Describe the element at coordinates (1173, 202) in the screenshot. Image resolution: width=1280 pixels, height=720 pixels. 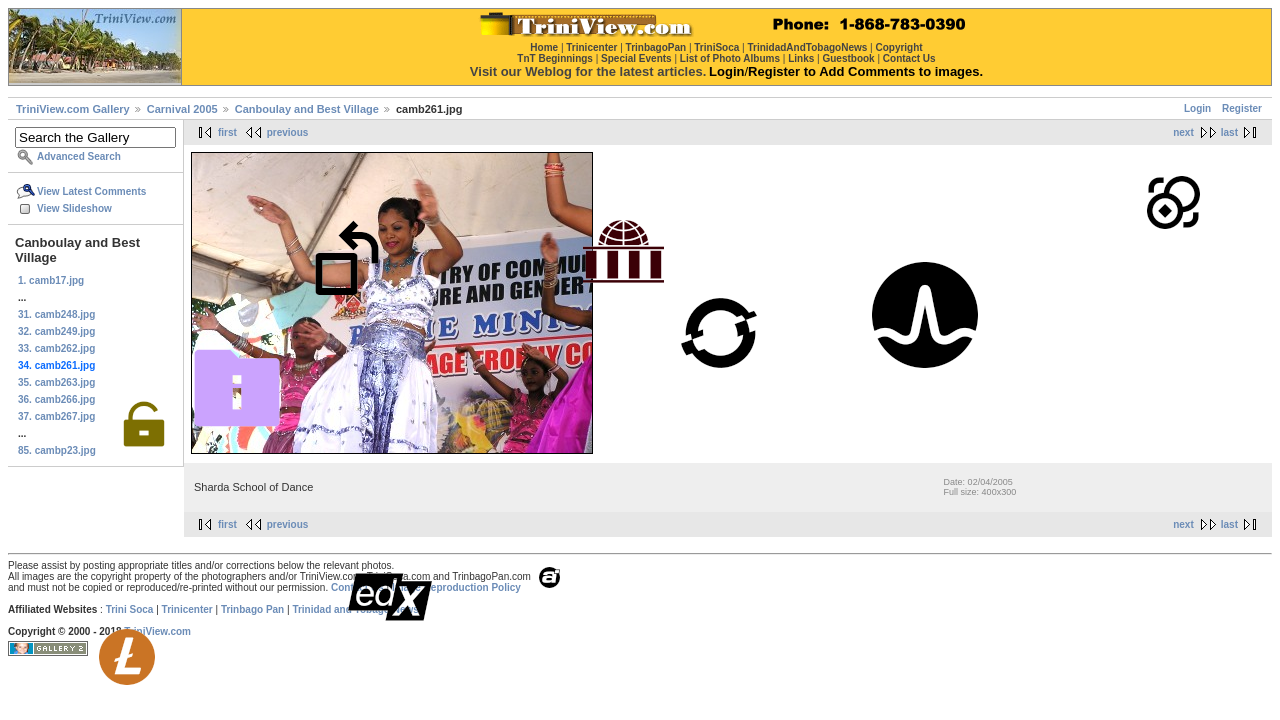
I see `swap or exchange tokens/cryptocurrency` at that location.